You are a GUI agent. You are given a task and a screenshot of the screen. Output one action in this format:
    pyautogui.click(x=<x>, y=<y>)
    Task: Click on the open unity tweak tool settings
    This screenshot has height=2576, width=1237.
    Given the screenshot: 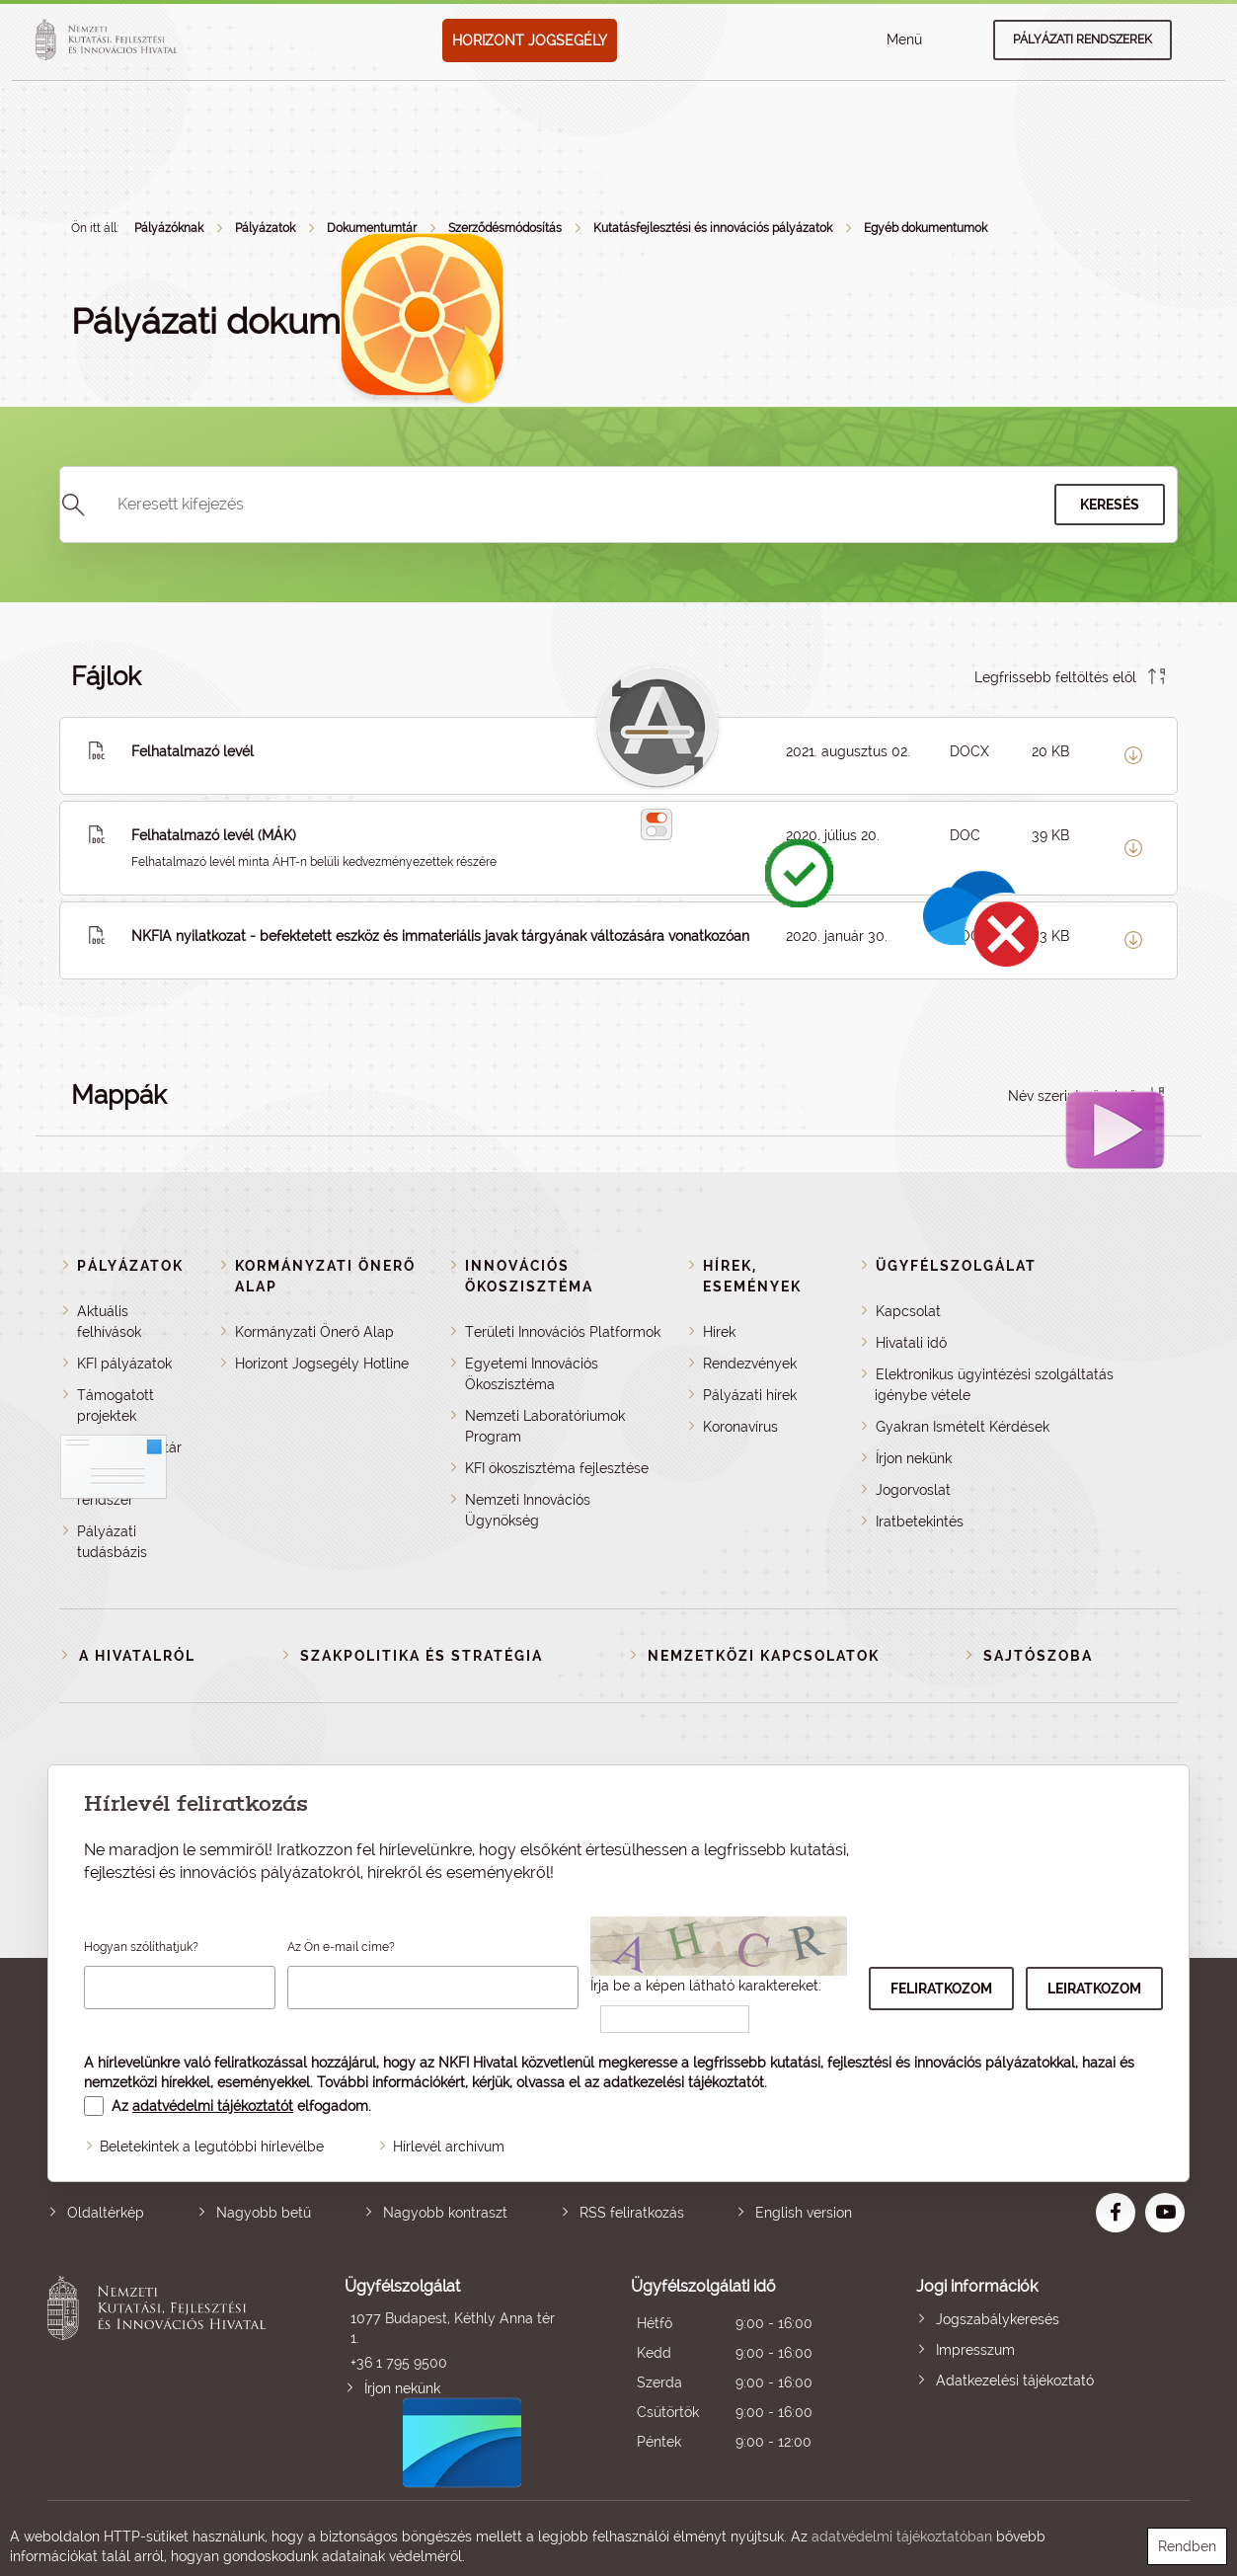 What is the action you would take?
    pyautogui.click(x=657, y=824)
    